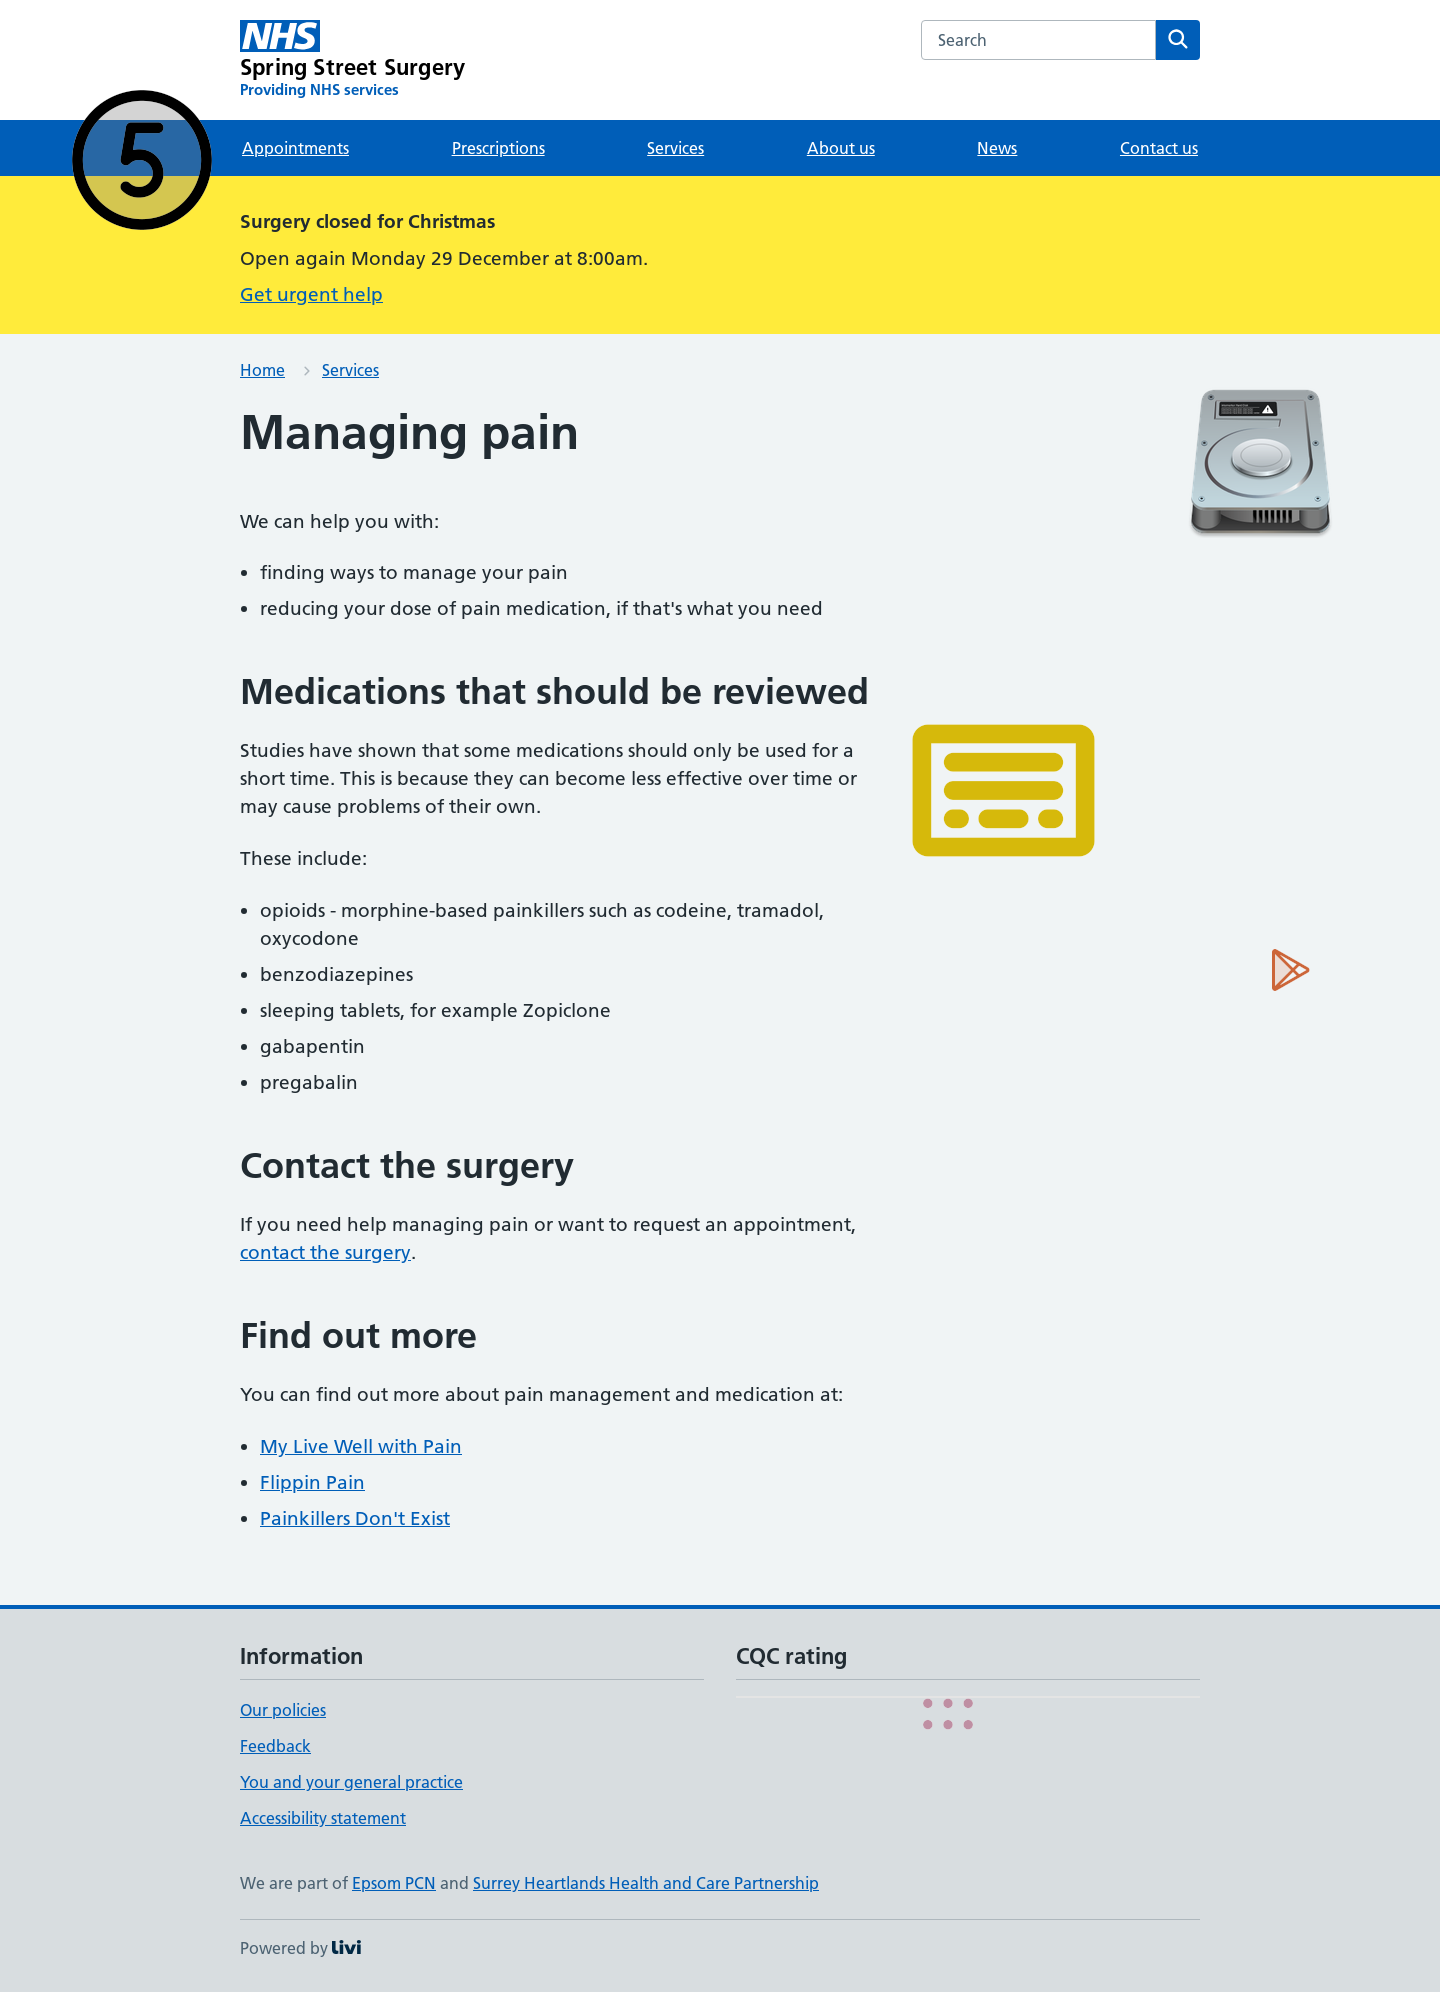  What do you see at coordinates (1003, 790) in the screenshot?
I see `open the on-screen keyboard` at bounding box center [1003, 790].